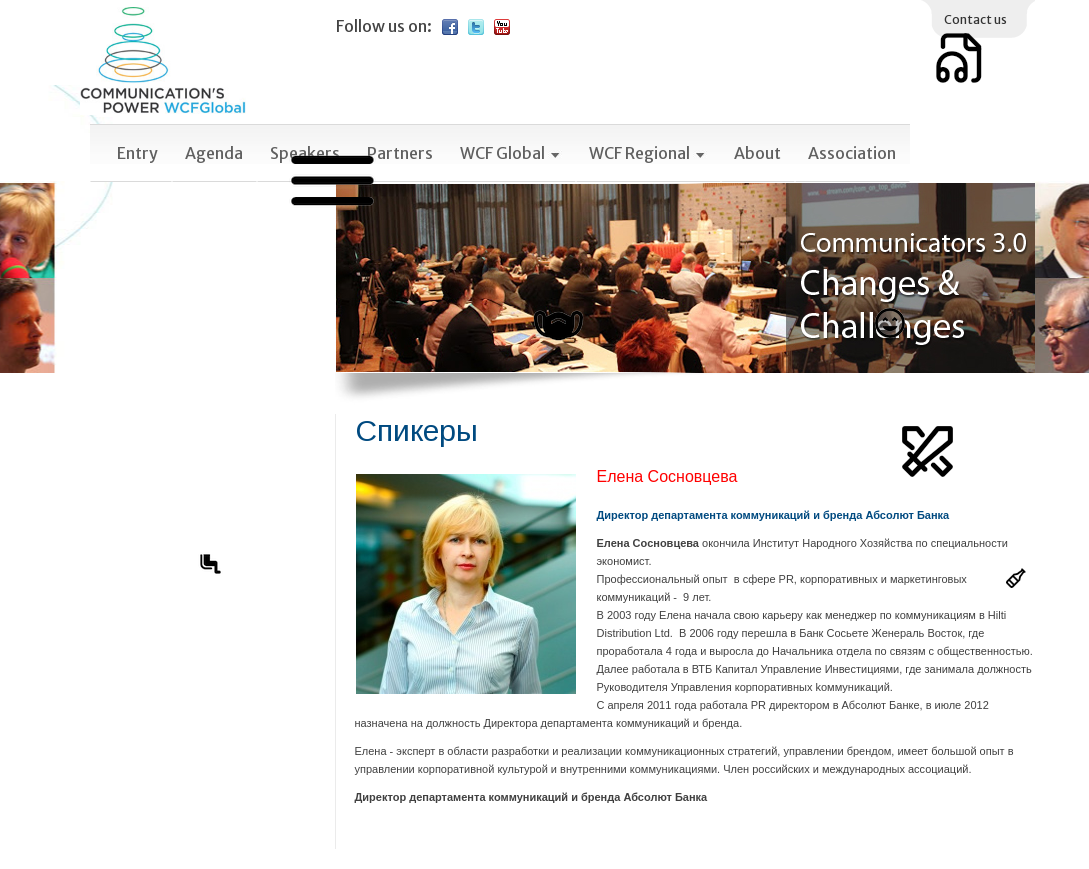 The height and width of the screenshot is (869, 1089). Describe the element at coordinates (961, 58) in the screenshot. I see `open an audio file` at that location.